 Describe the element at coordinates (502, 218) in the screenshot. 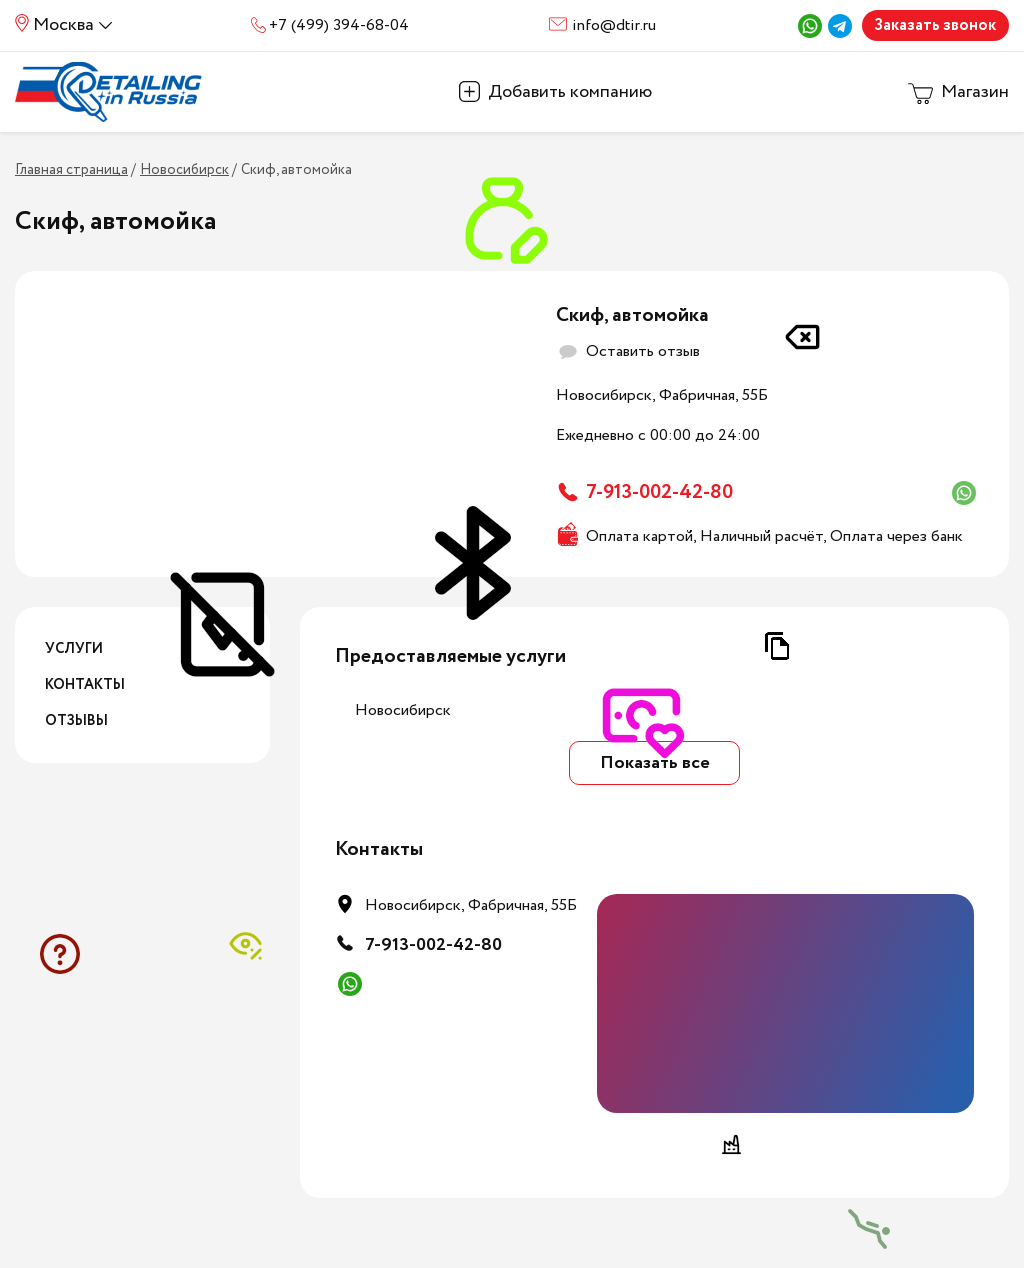

I see `edit budget or savings details` at that location.